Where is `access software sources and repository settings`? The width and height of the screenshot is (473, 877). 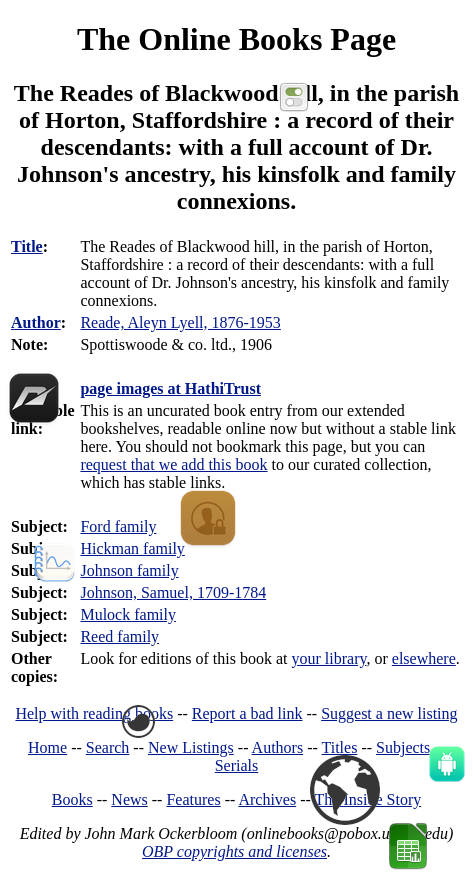
access software sources and repository settings is located at coordinates (345, 790).